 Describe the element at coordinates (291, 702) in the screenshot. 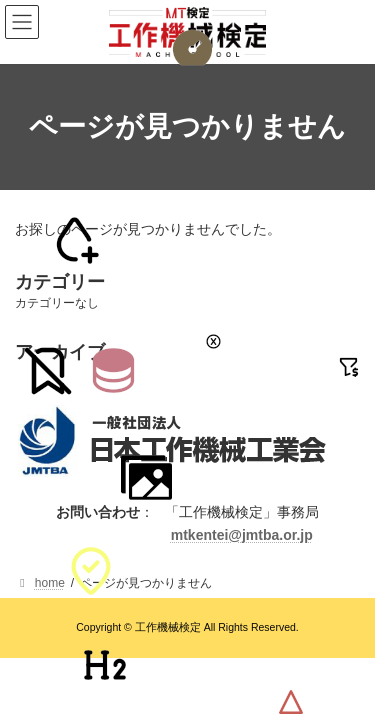

I see `indicates change or difference in a value` at that location.